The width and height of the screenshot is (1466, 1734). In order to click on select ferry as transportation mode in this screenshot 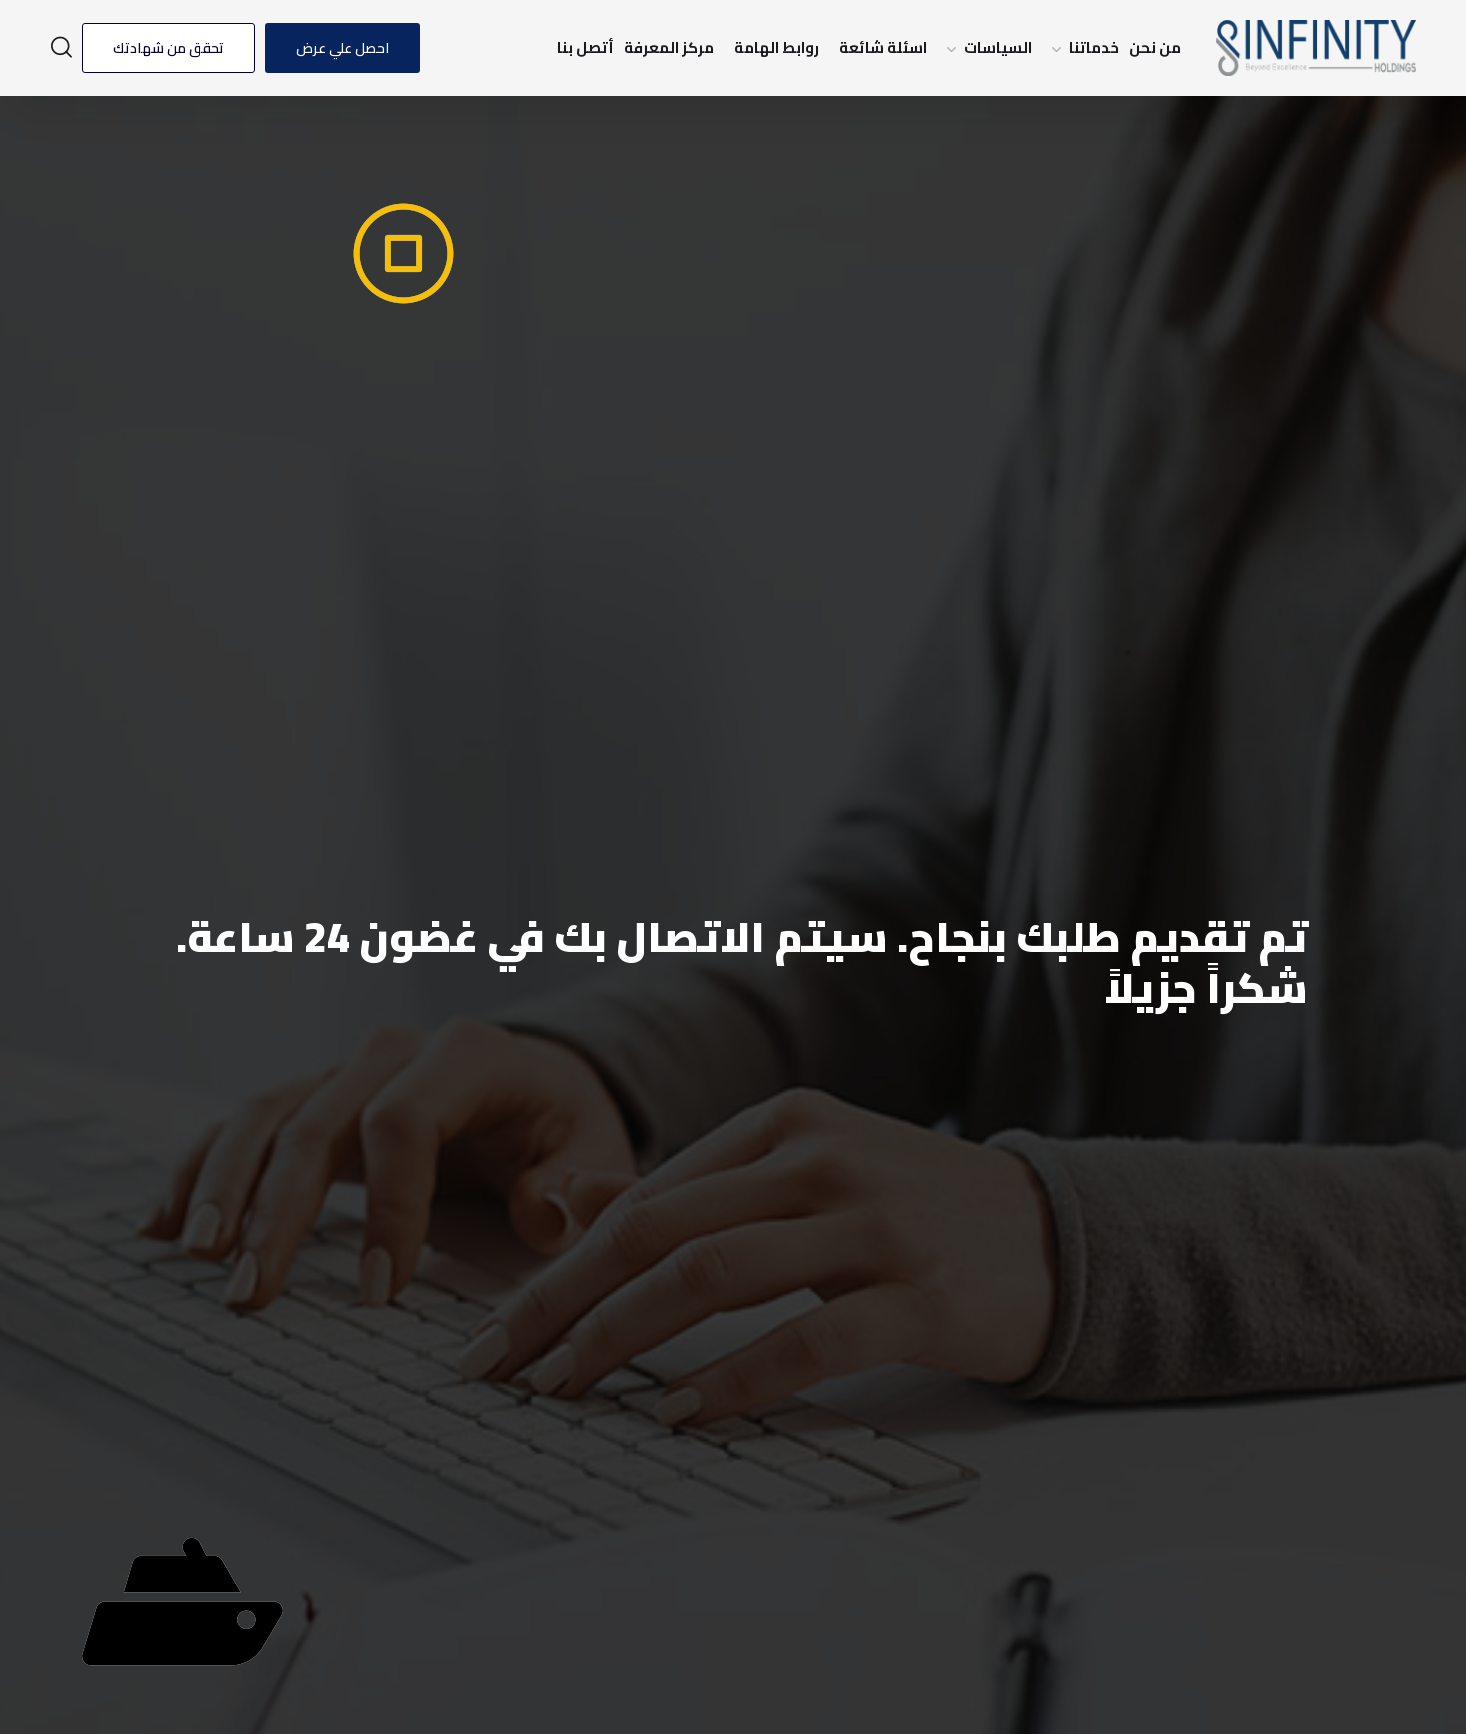, I will do `click(182, 1601)`.